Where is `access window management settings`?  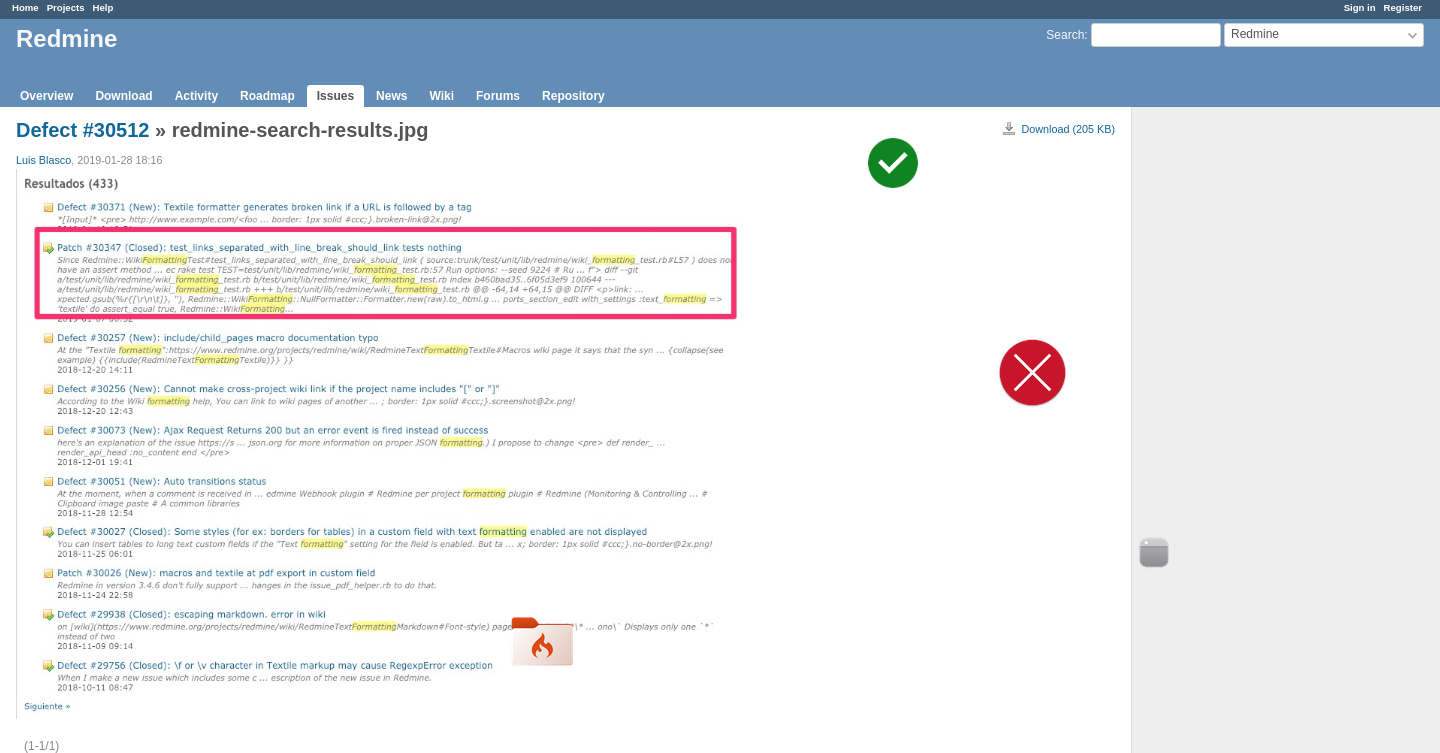 access window management settings is located at coordinates (1154, 553).